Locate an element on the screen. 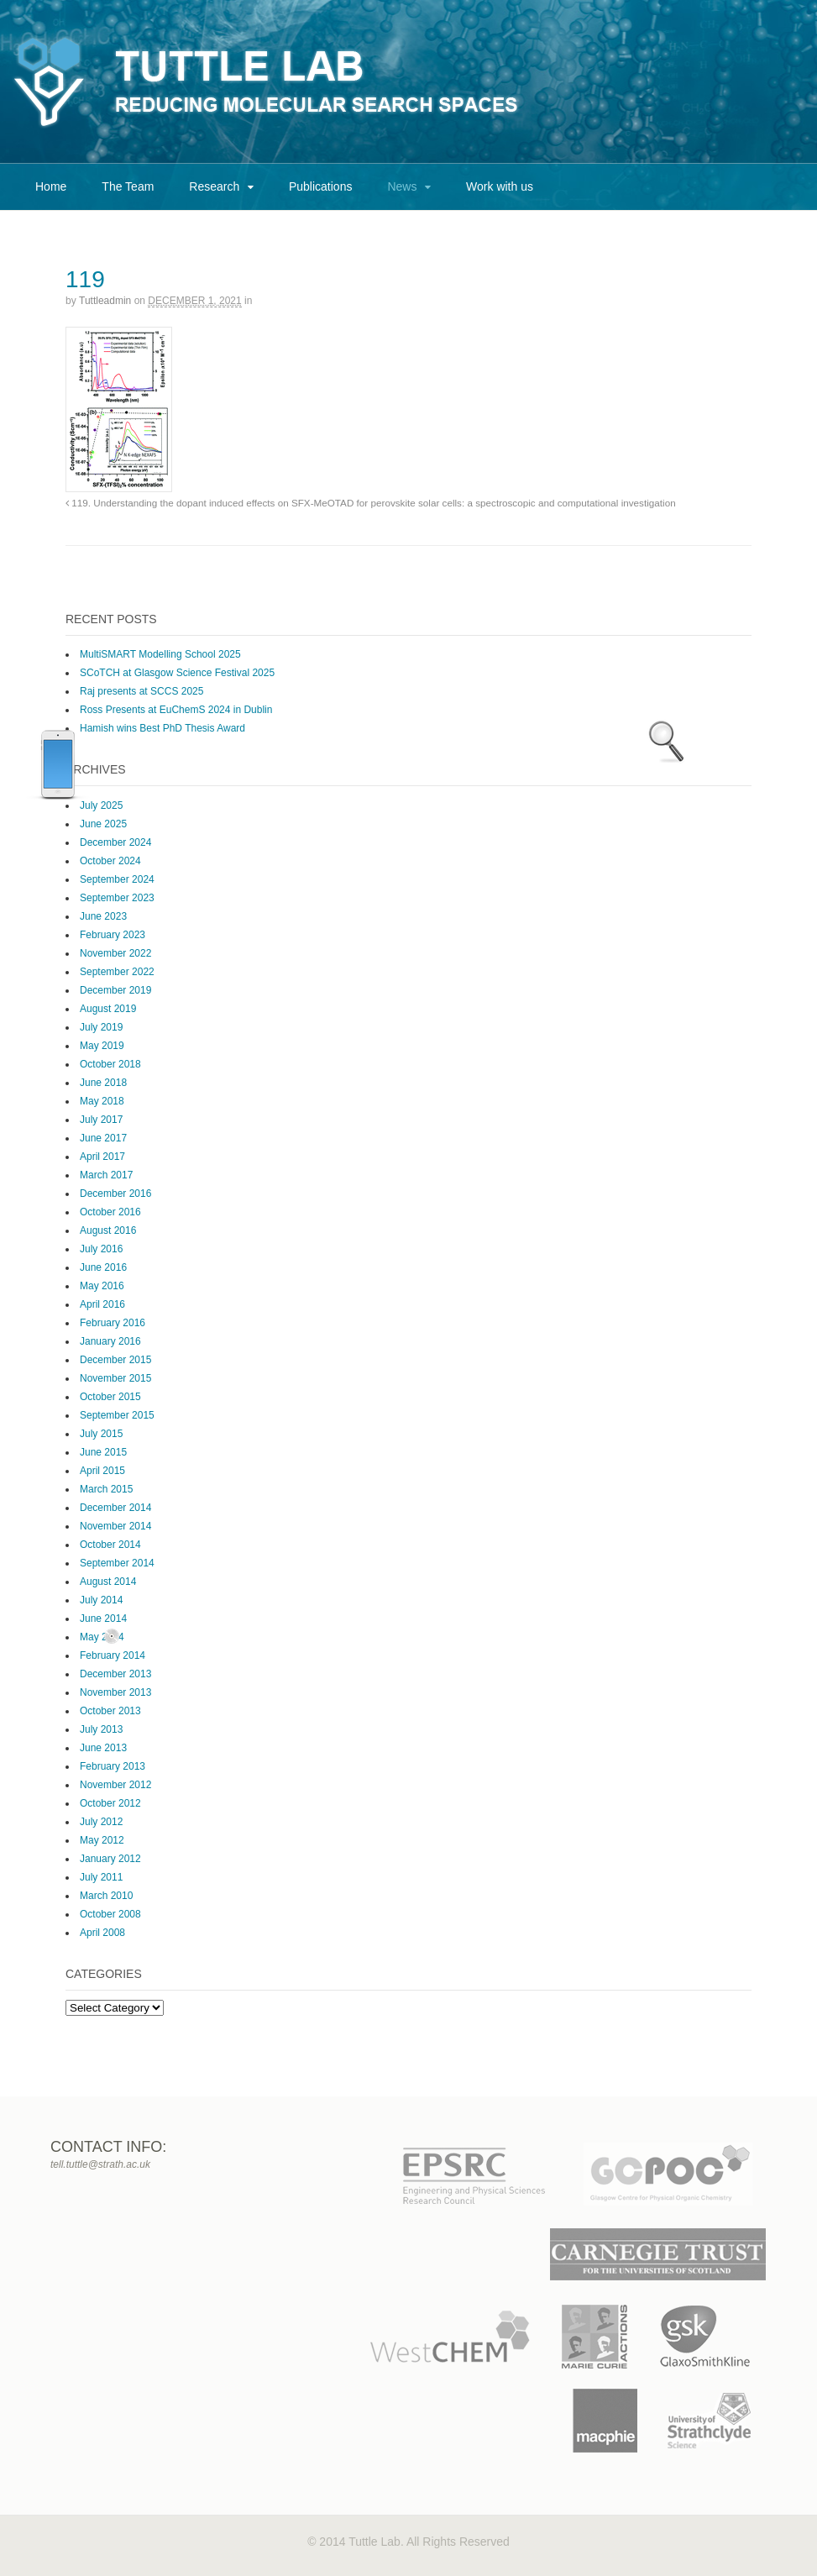  iPod Touch device connected is located at coordinates (58, 765).